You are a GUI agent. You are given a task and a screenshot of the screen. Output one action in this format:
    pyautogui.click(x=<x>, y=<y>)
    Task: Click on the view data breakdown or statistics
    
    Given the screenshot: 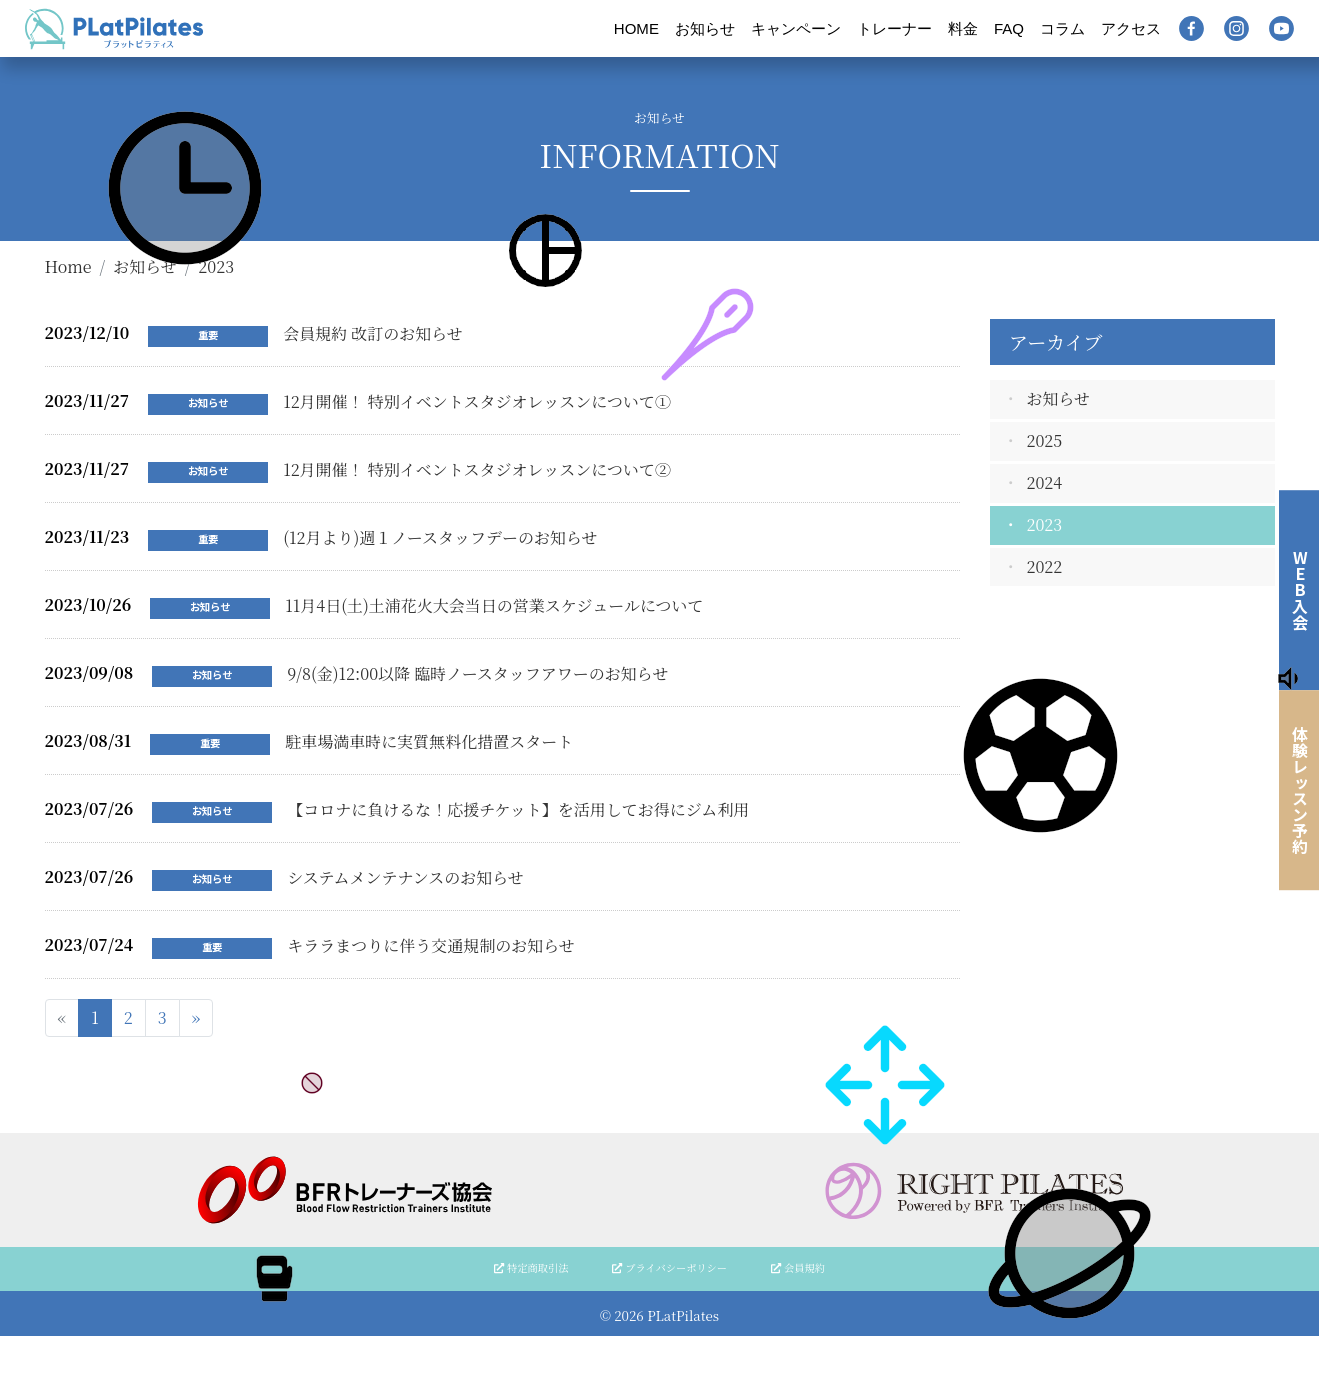 What is the action you would take?
    pyautogui.click(x=545, y=250)
    